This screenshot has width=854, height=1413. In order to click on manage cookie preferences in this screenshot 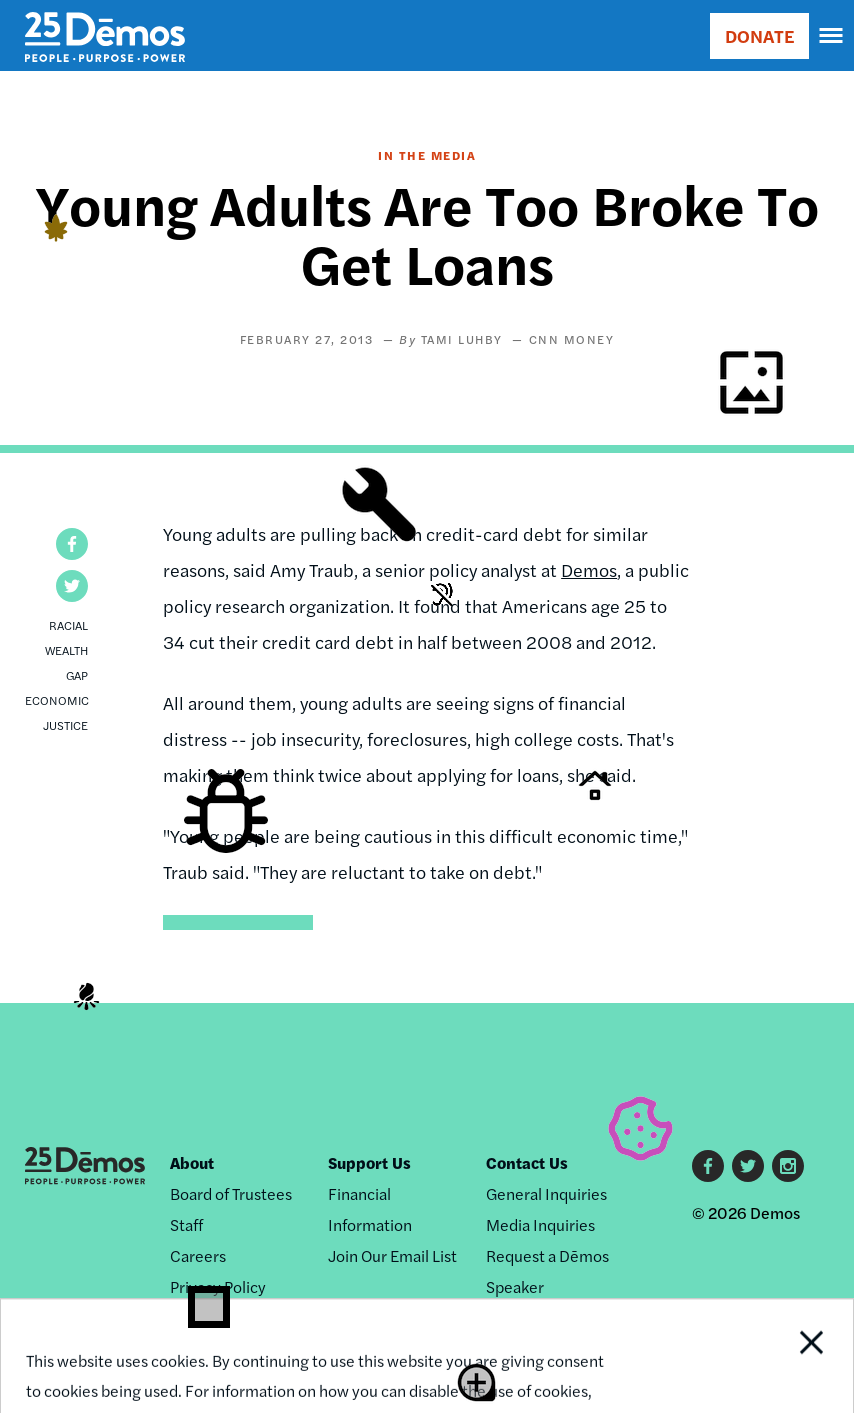, I will do `click(640, 1128)`.